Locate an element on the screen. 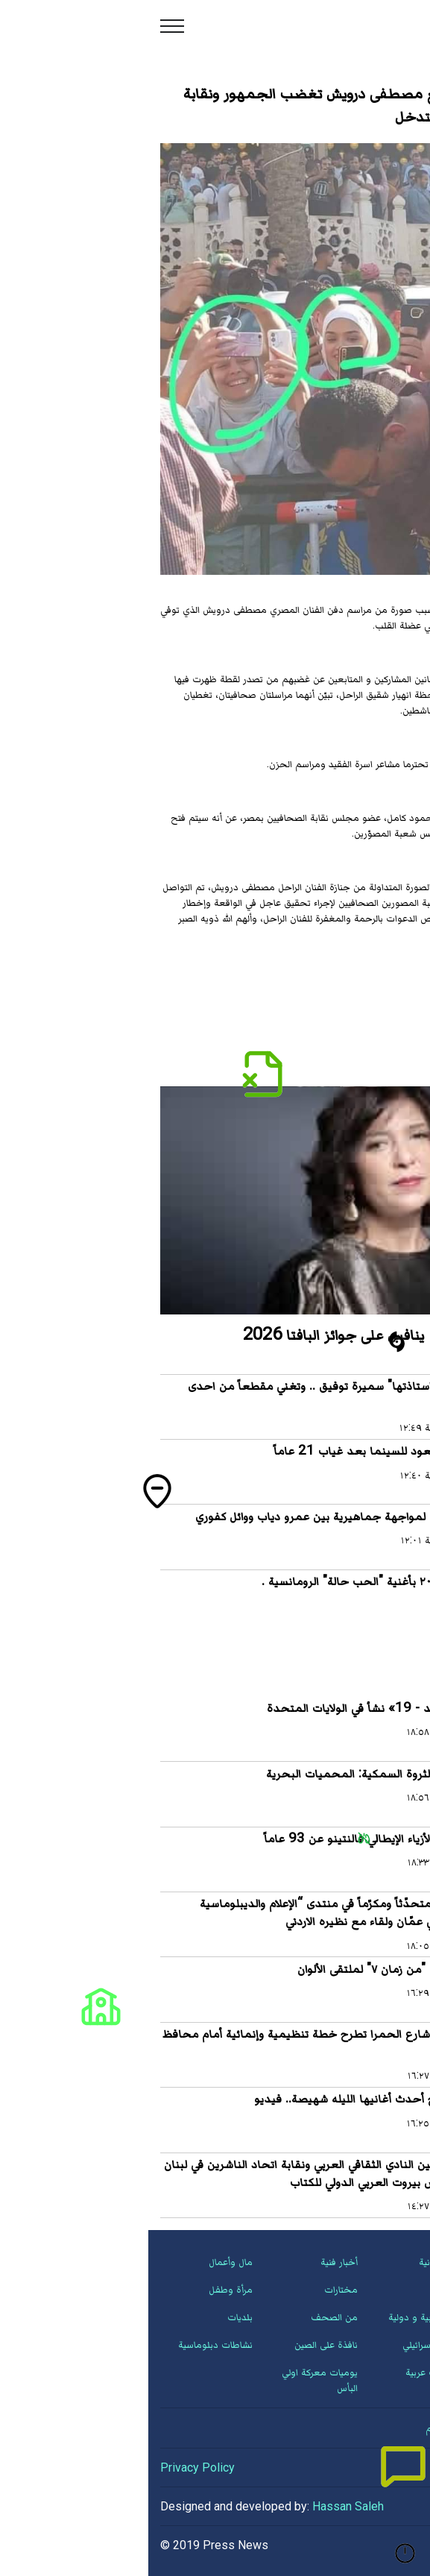  access education or school-related features is located at coordinates (101, 2007).